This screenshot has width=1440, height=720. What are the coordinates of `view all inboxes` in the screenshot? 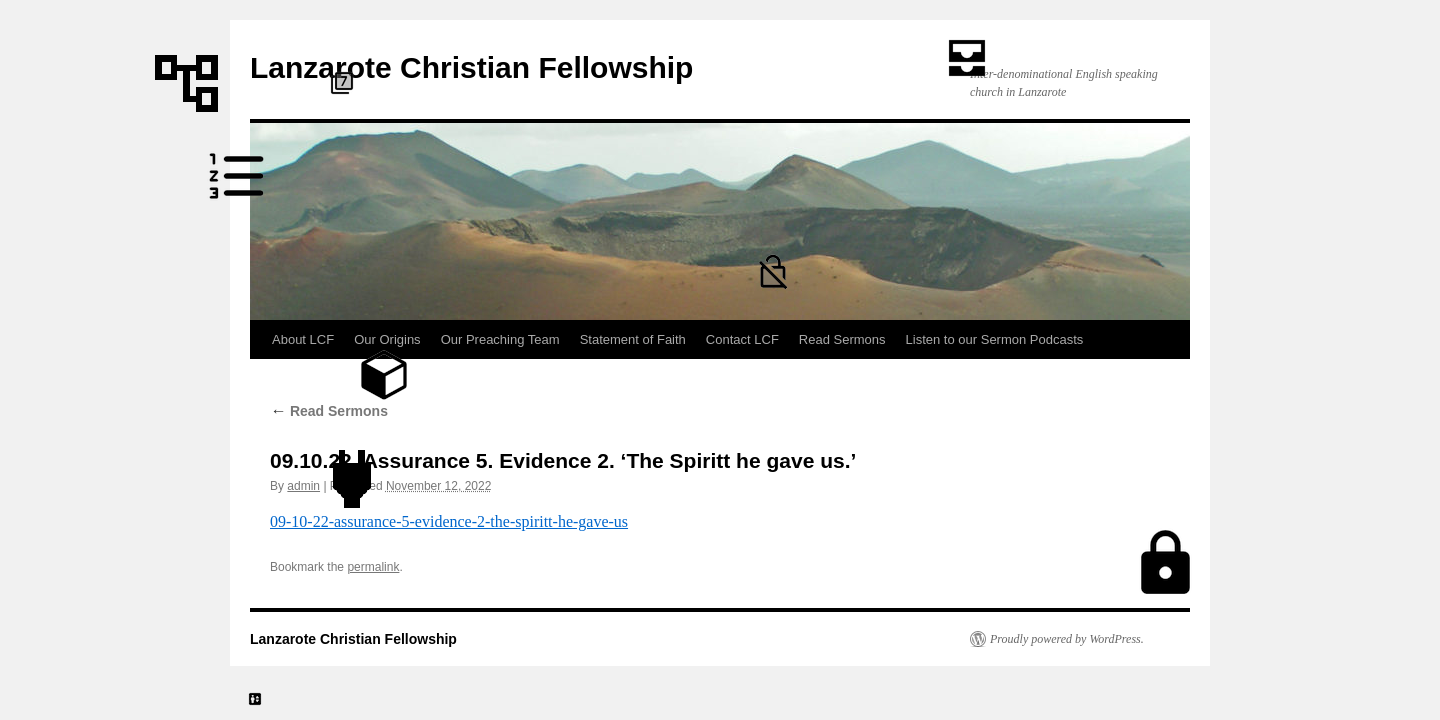 It's located at (967, 58).